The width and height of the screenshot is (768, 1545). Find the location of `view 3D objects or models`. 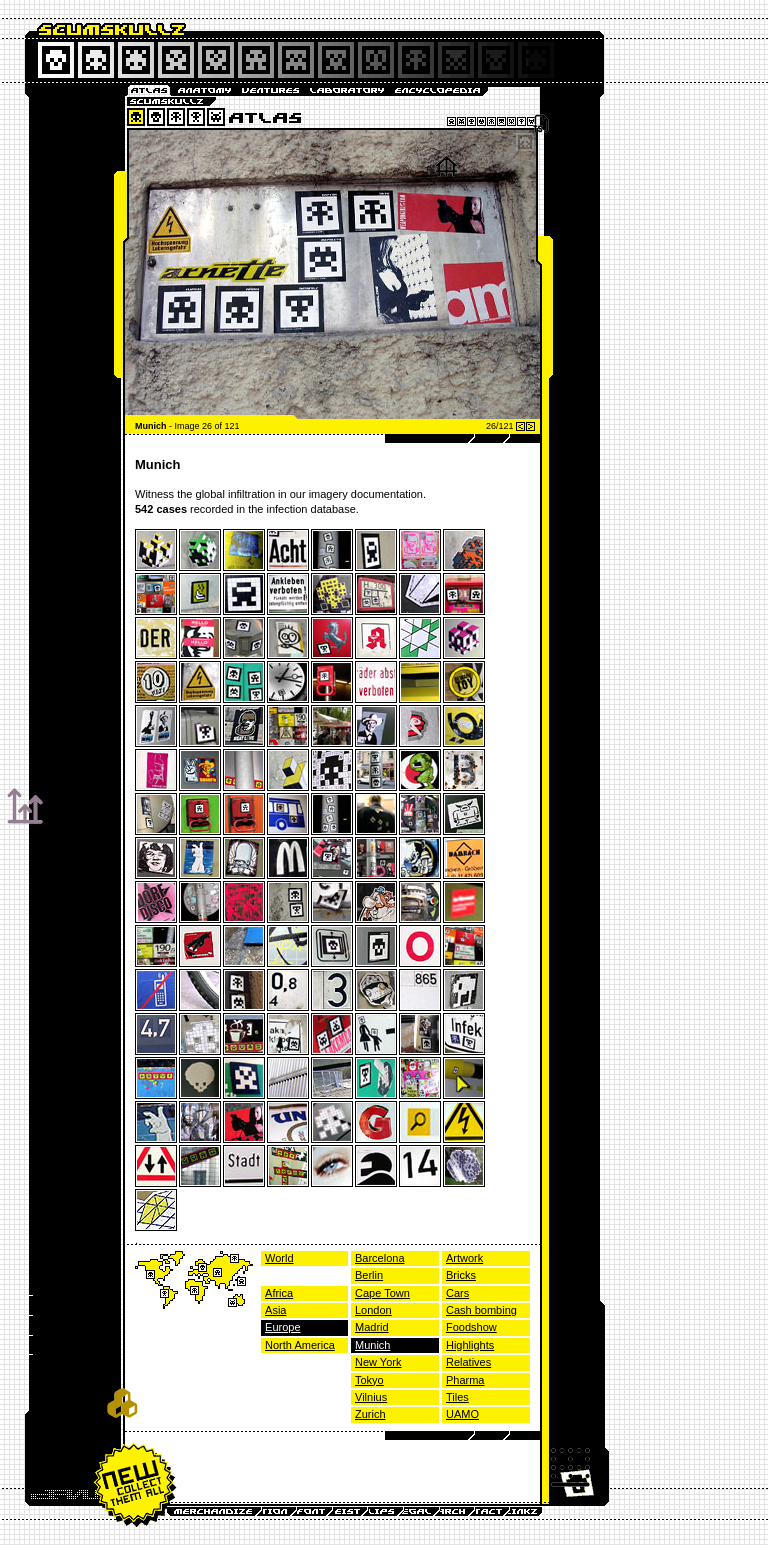

view 3D objects or models is located at coordinates (122, 1403).